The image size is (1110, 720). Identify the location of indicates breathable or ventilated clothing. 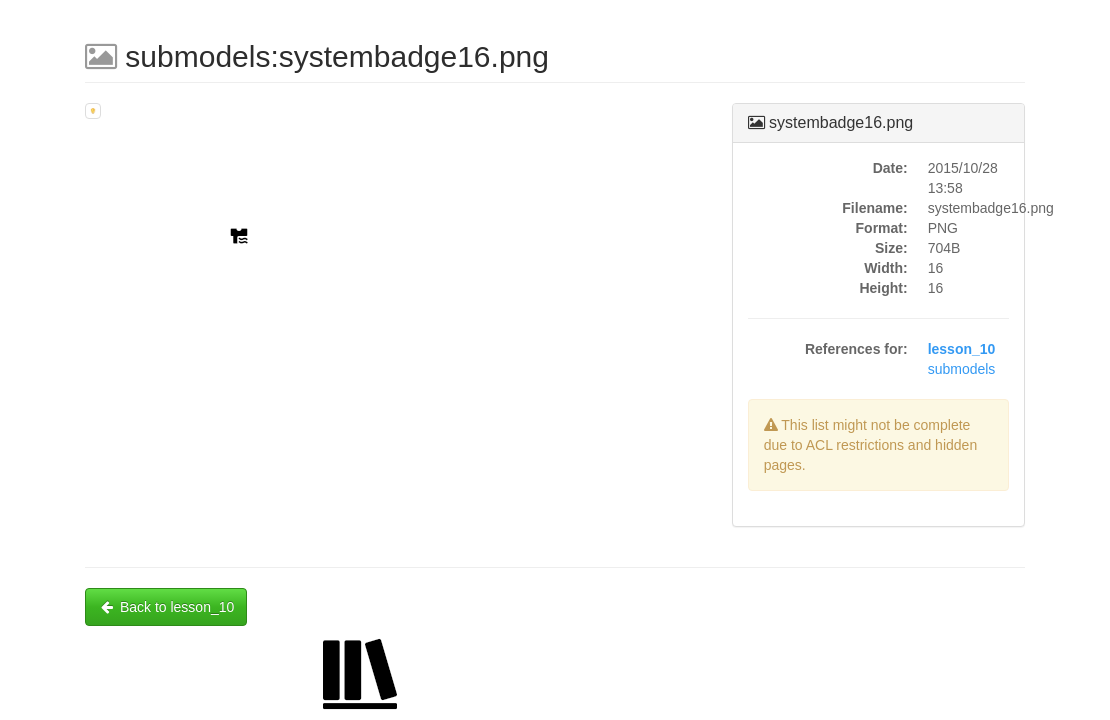
(239, 236).